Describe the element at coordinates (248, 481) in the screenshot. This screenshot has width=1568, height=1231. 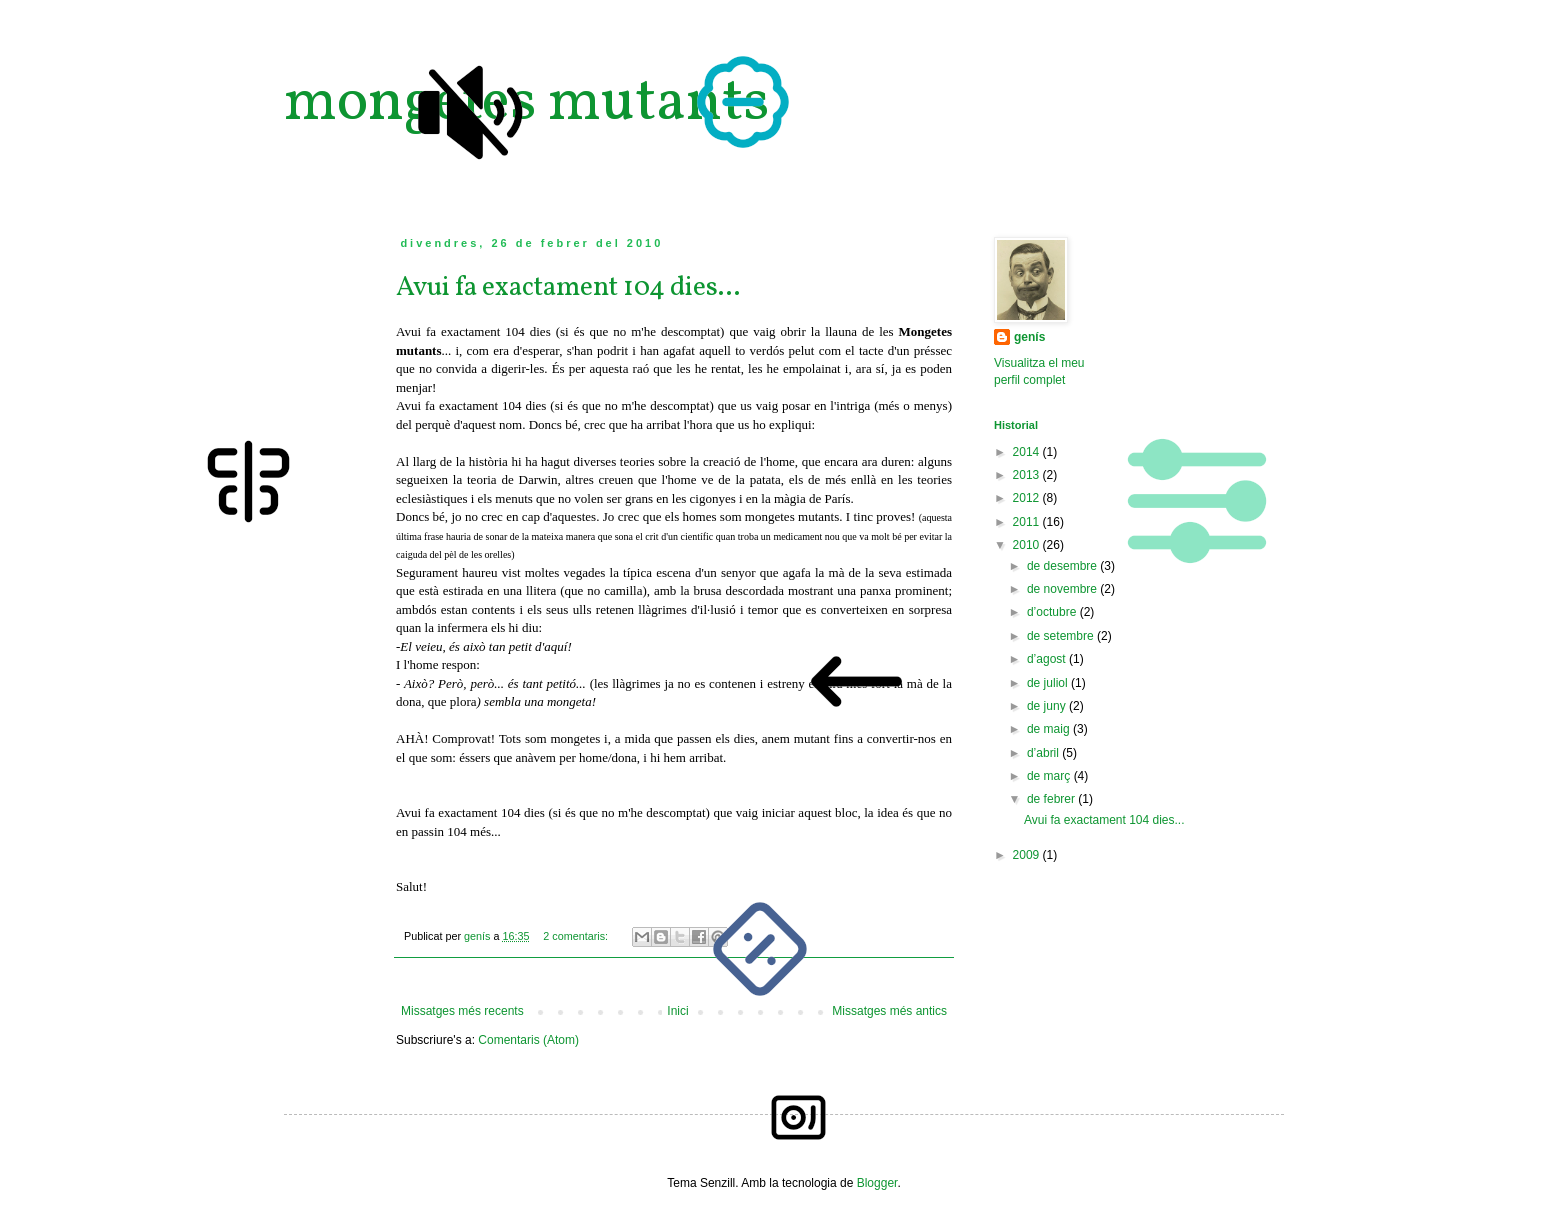
I see `align objects to vertical center` at that location.